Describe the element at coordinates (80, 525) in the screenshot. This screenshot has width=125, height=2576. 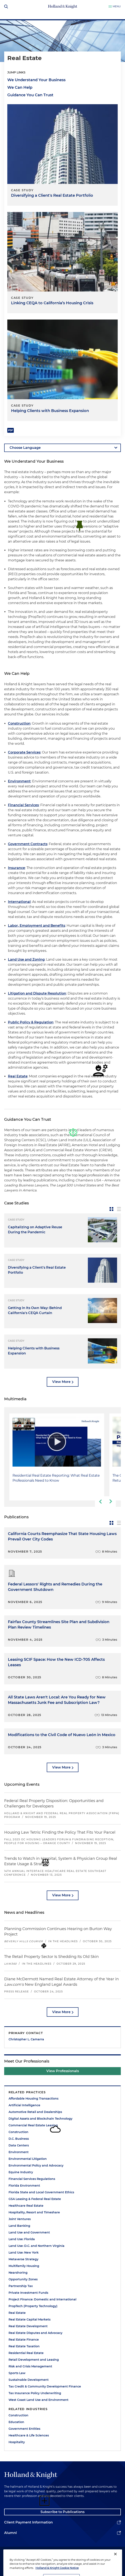
I see `pinned item or content` at that location.